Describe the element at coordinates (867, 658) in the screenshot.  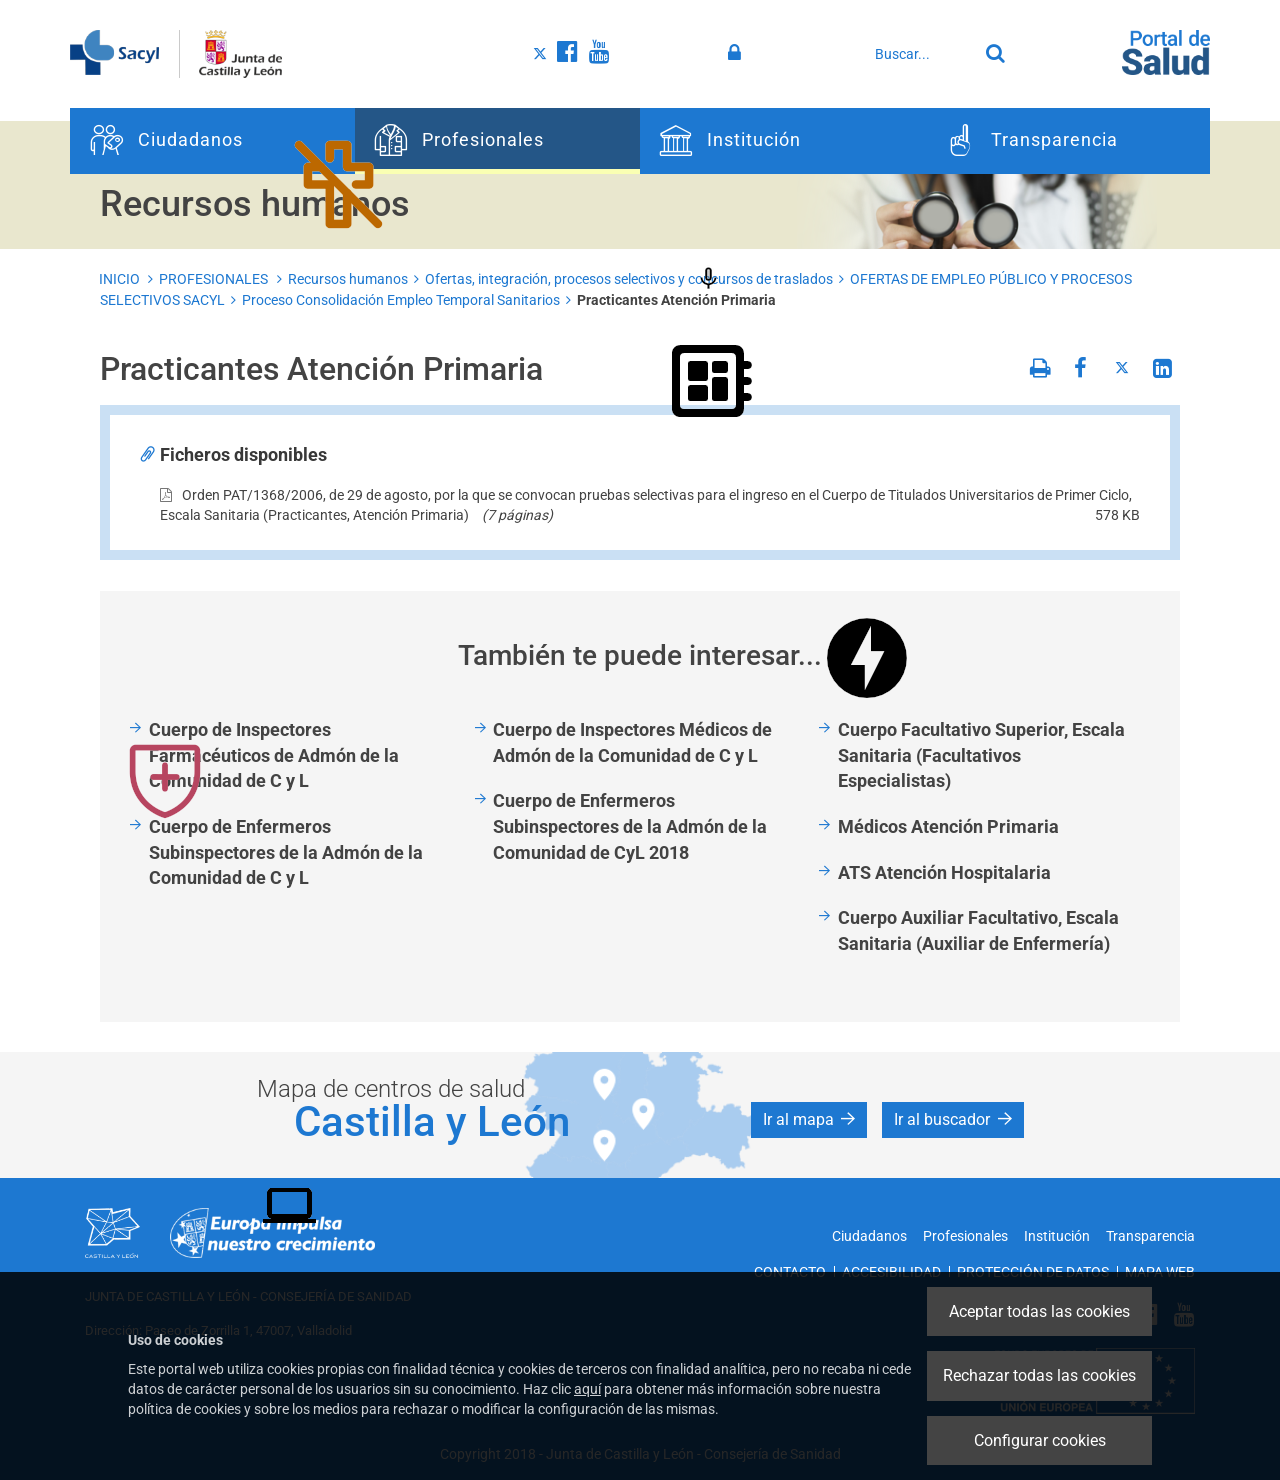
I see `indicates offline mode or cached content available` at that location.